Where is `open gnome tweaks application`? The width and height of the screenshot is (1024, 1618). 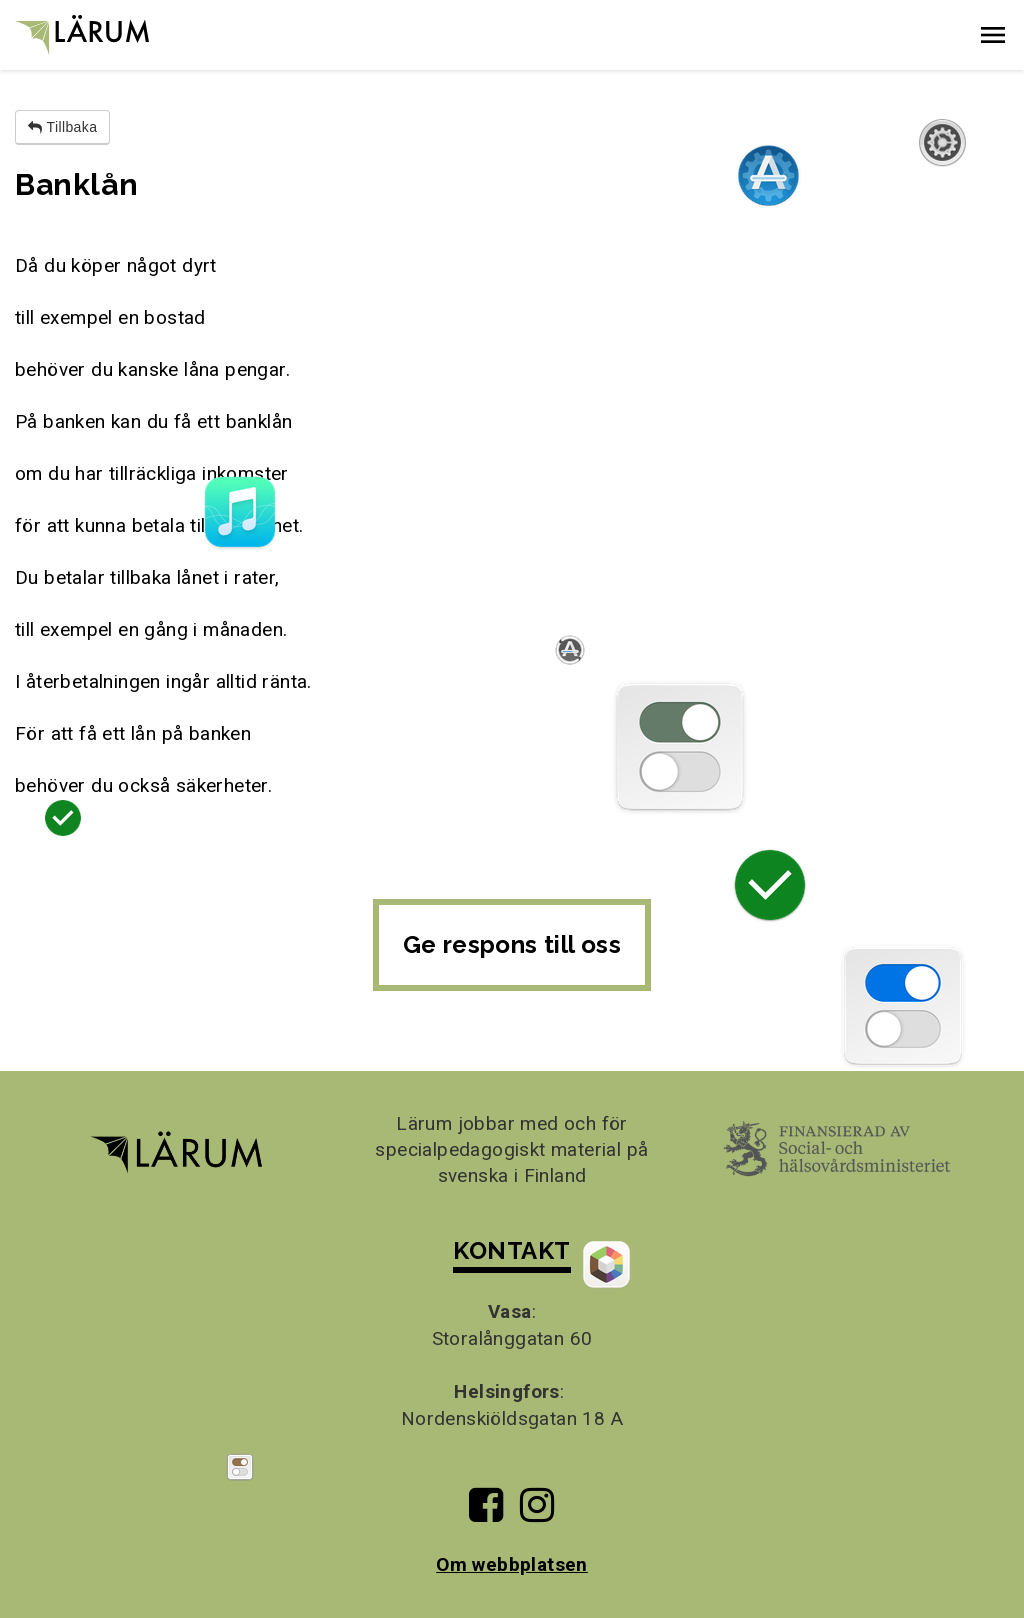
open gnome tweaks application is located at coordinates (903, 1006).